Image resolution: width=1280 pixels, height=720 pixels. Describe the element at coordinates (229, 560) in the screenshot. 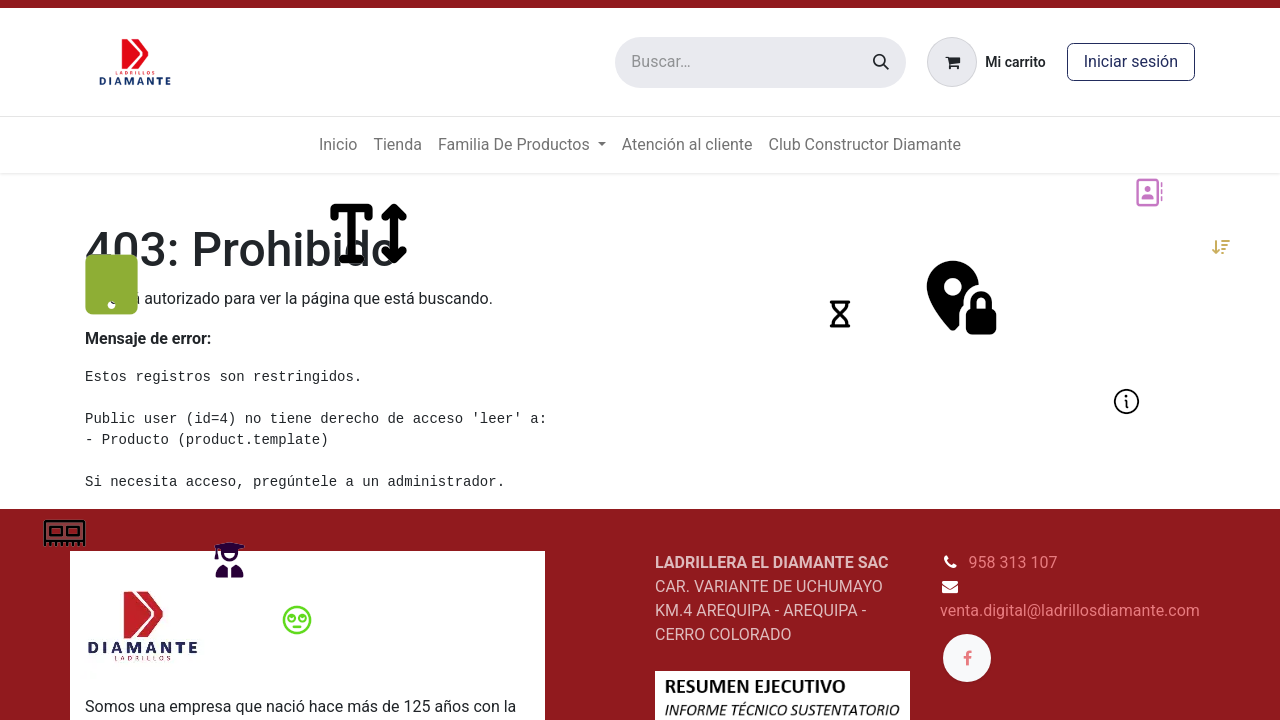

I see `view student or graduate profile` at that location.